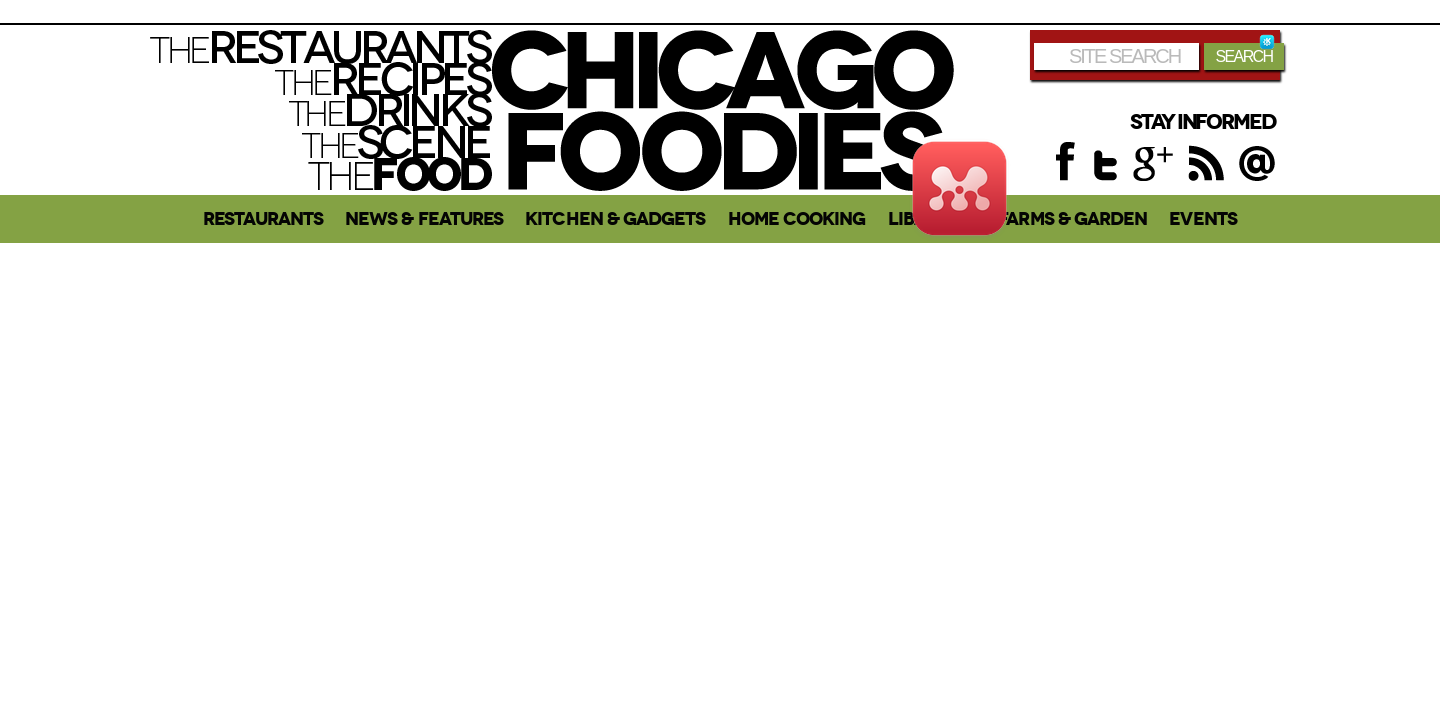  Describe the element at coordinates (1267, 42) in the screenshot. I see `launch kde desktop environment settings` at that location.